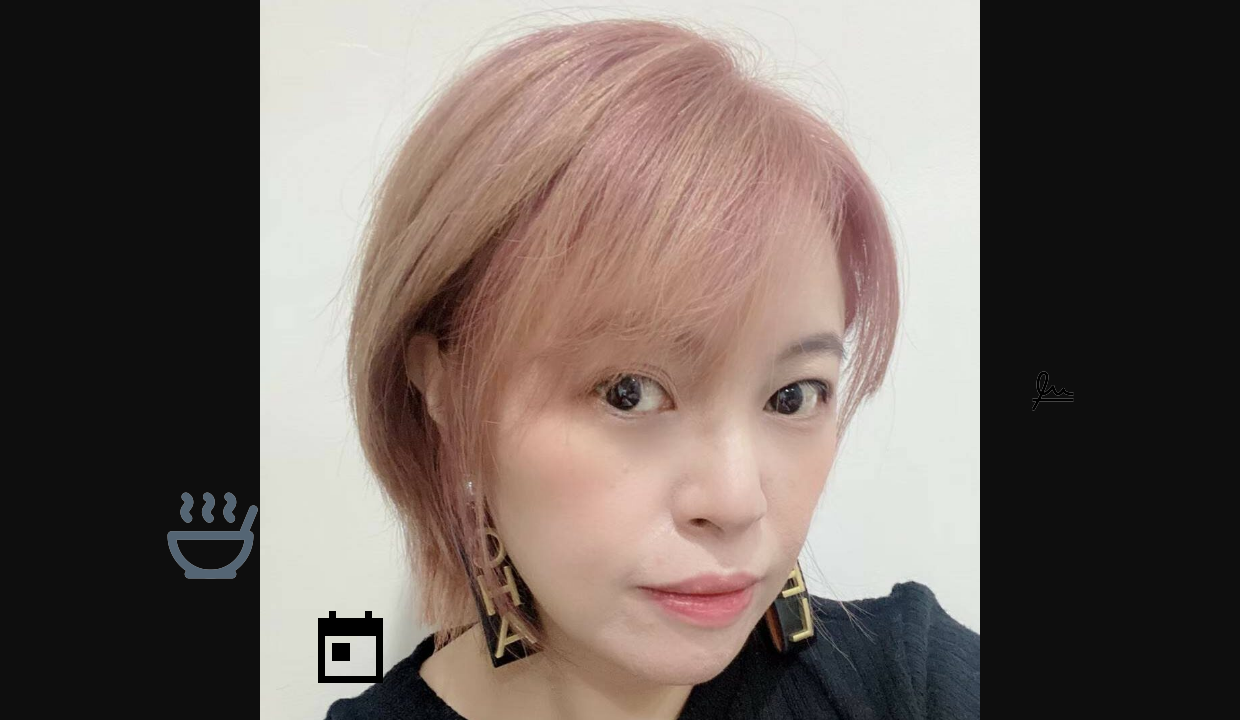  Describe the element at coordinates (210, 535) in the screenshot. I see `browse soup or hot food options` at that location.